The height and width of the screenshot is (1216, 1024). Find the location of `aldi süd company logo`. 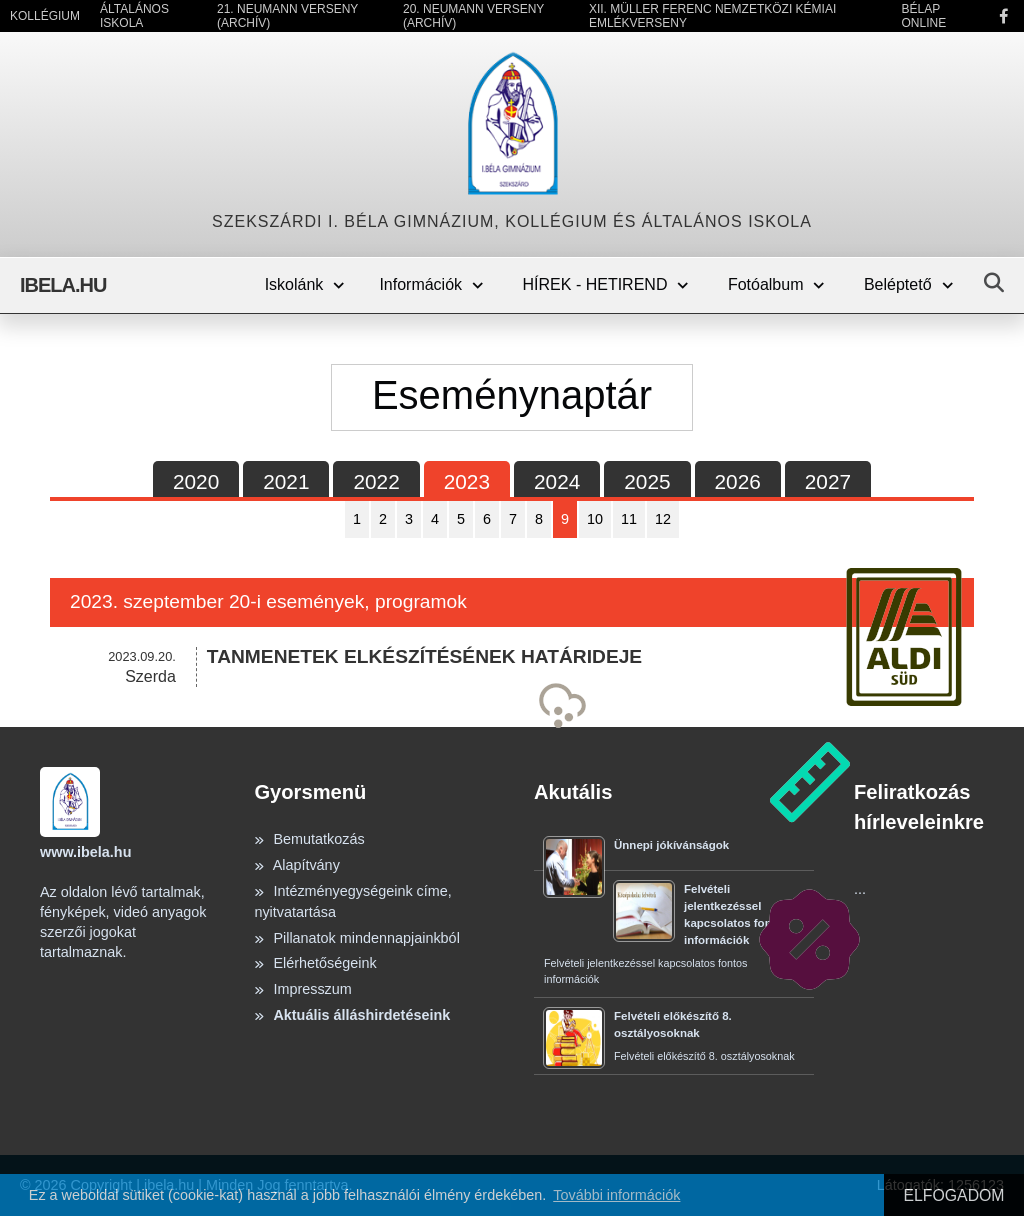

aldi süd company logo is located at coordinates (904, 637).